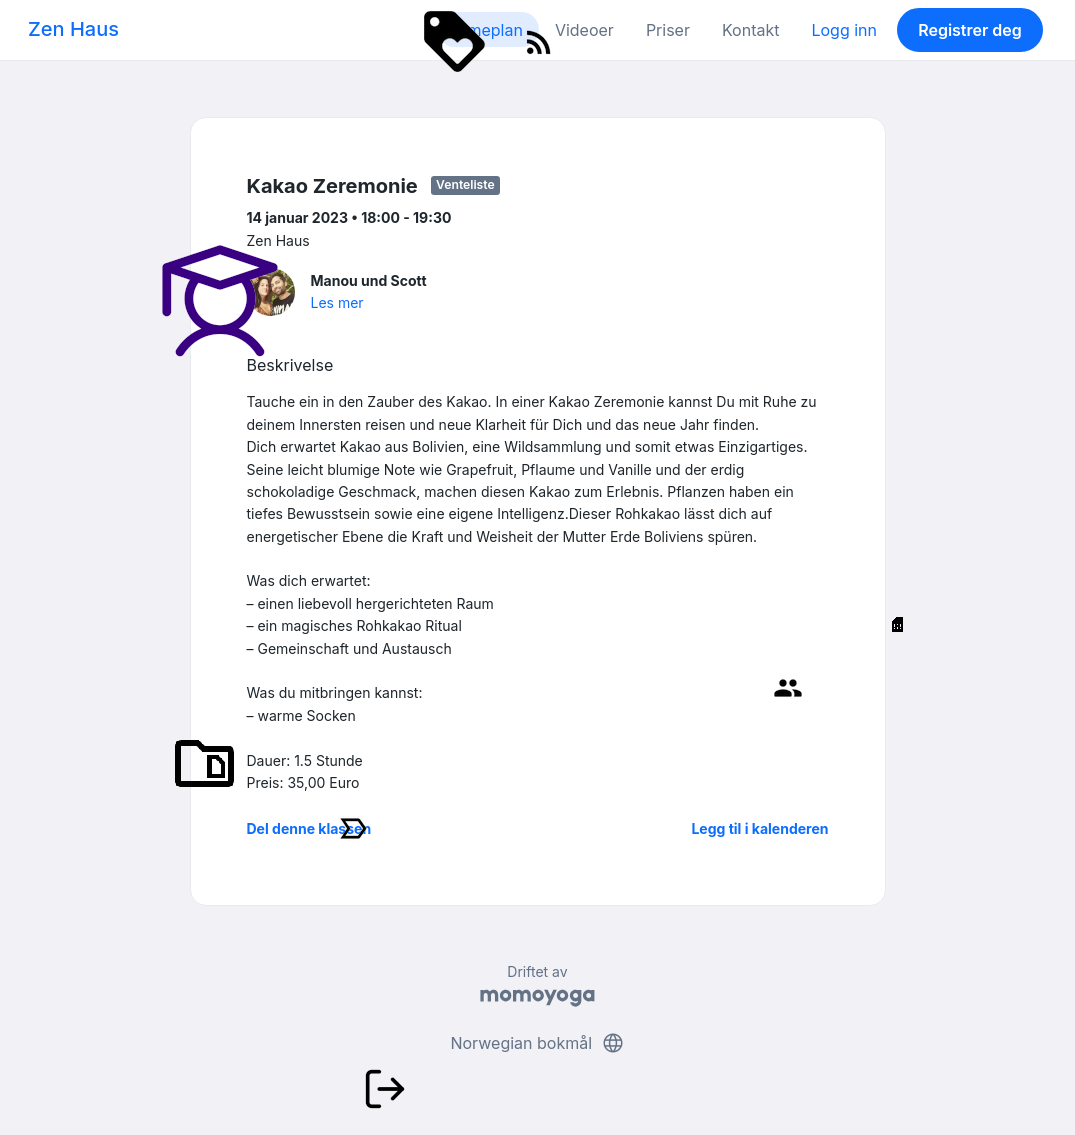 The height and width of the screenshot is (1135, 1075). What do you see at coordinates (220, 303) in the screenshot?
I see `view student profile` at bounding box center [220, 303].